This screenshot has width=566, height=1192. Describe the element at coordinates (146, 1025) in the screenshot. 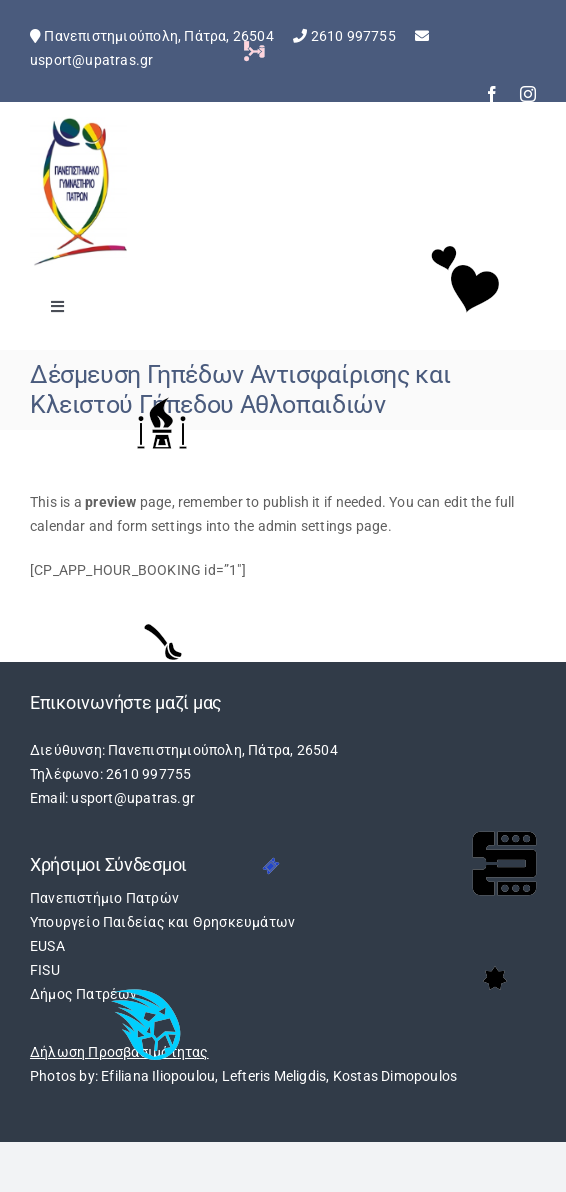

I see `throw charcoal or debris item` at that location.